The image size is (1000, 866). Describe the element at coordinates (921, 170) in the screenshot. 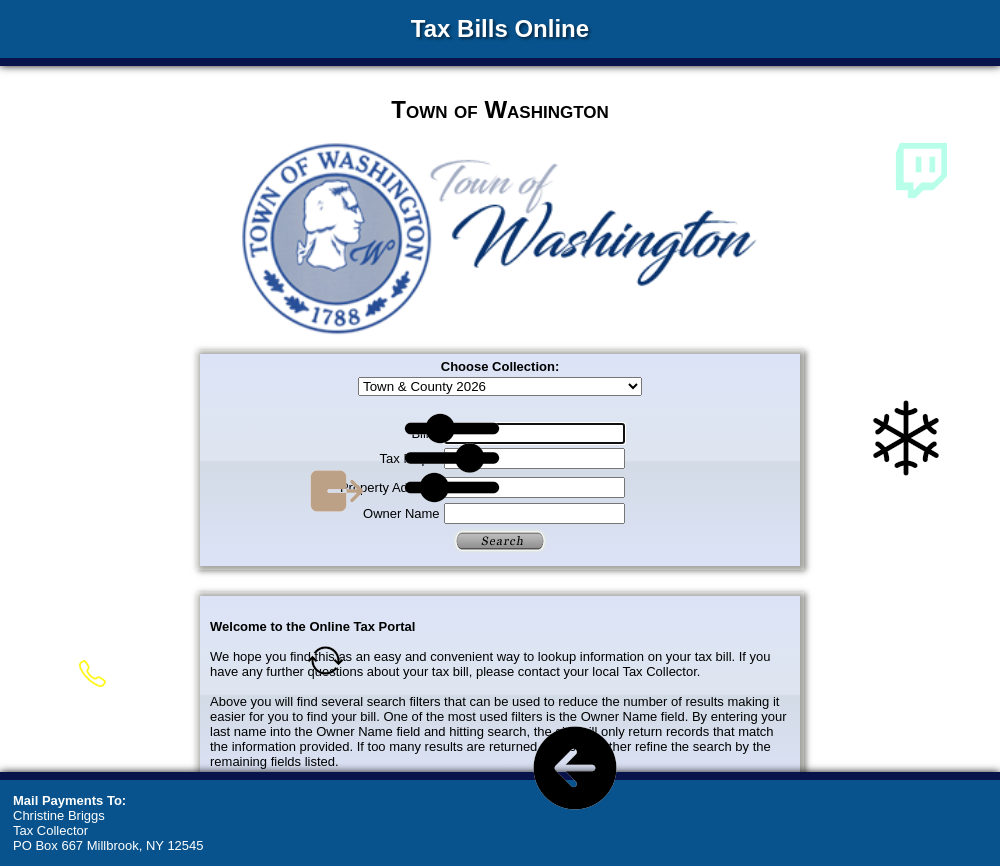

I see `open Twitch app` at that location.